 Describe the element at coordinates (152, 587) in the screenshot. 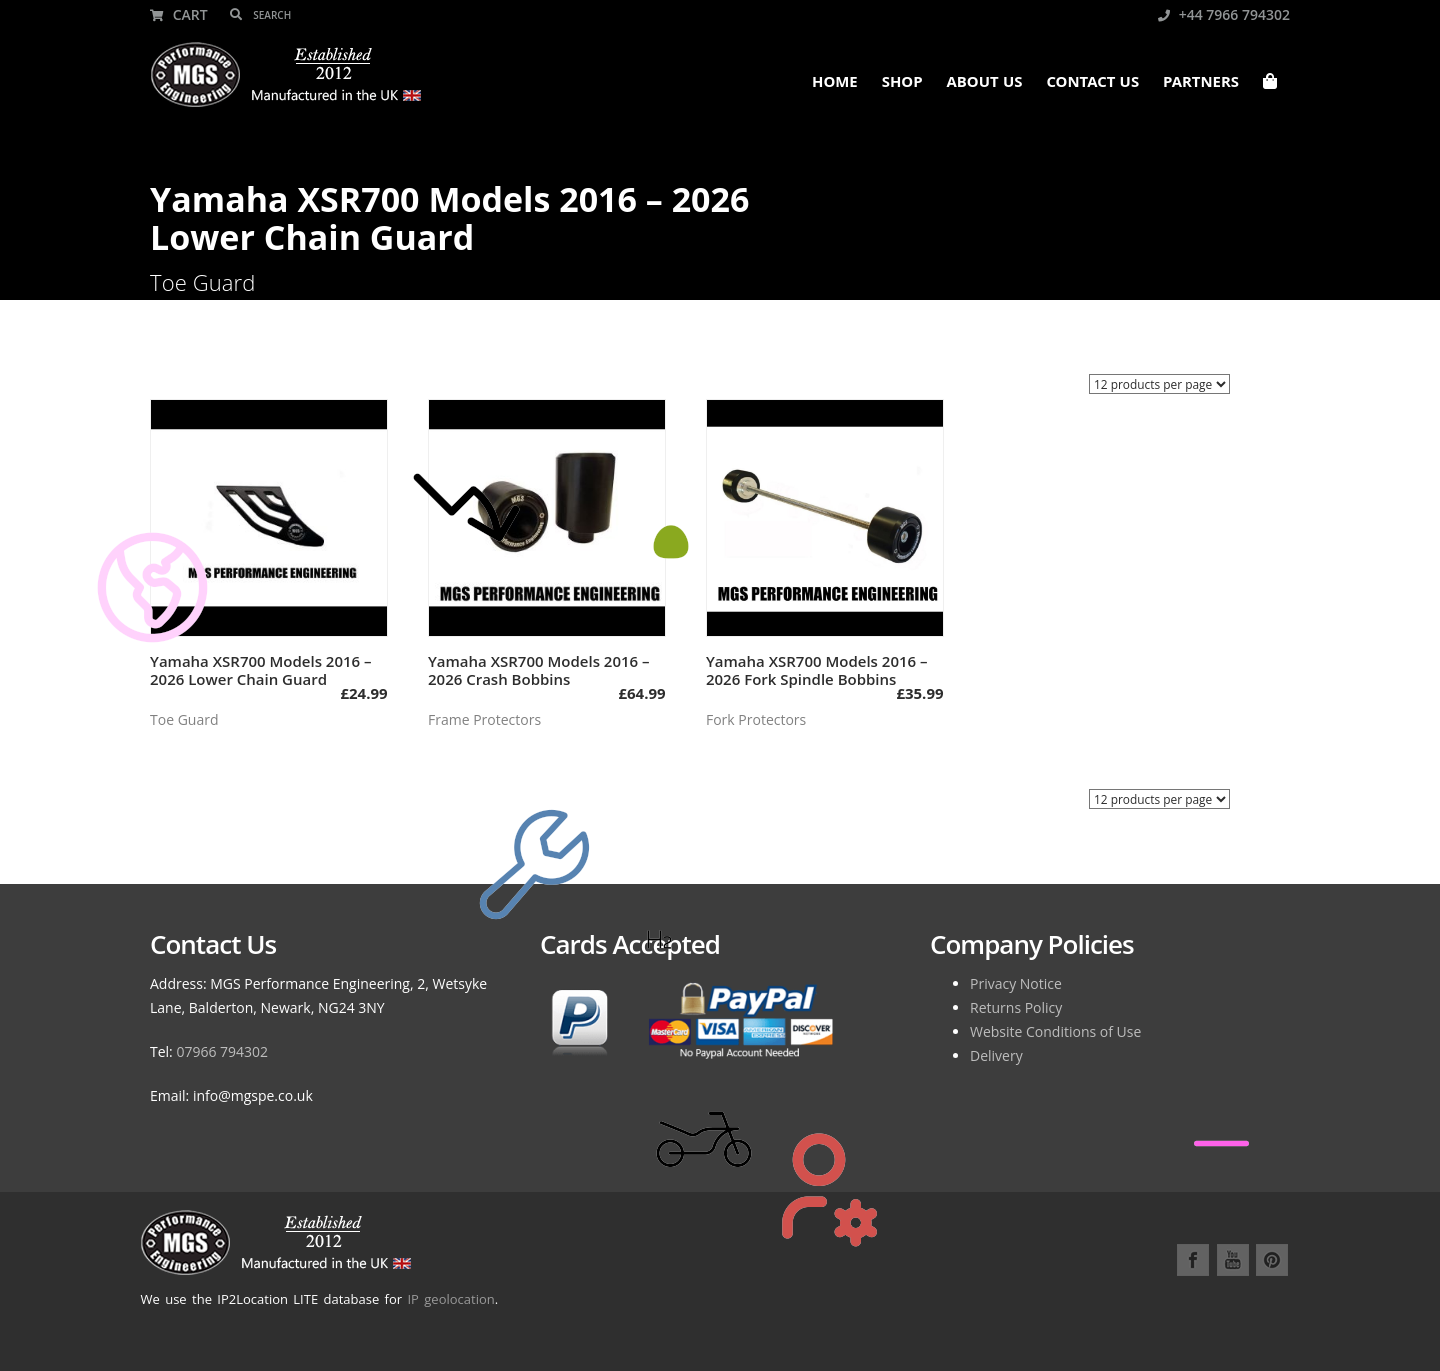

I see `view americas region or western hemisphere` at that location.